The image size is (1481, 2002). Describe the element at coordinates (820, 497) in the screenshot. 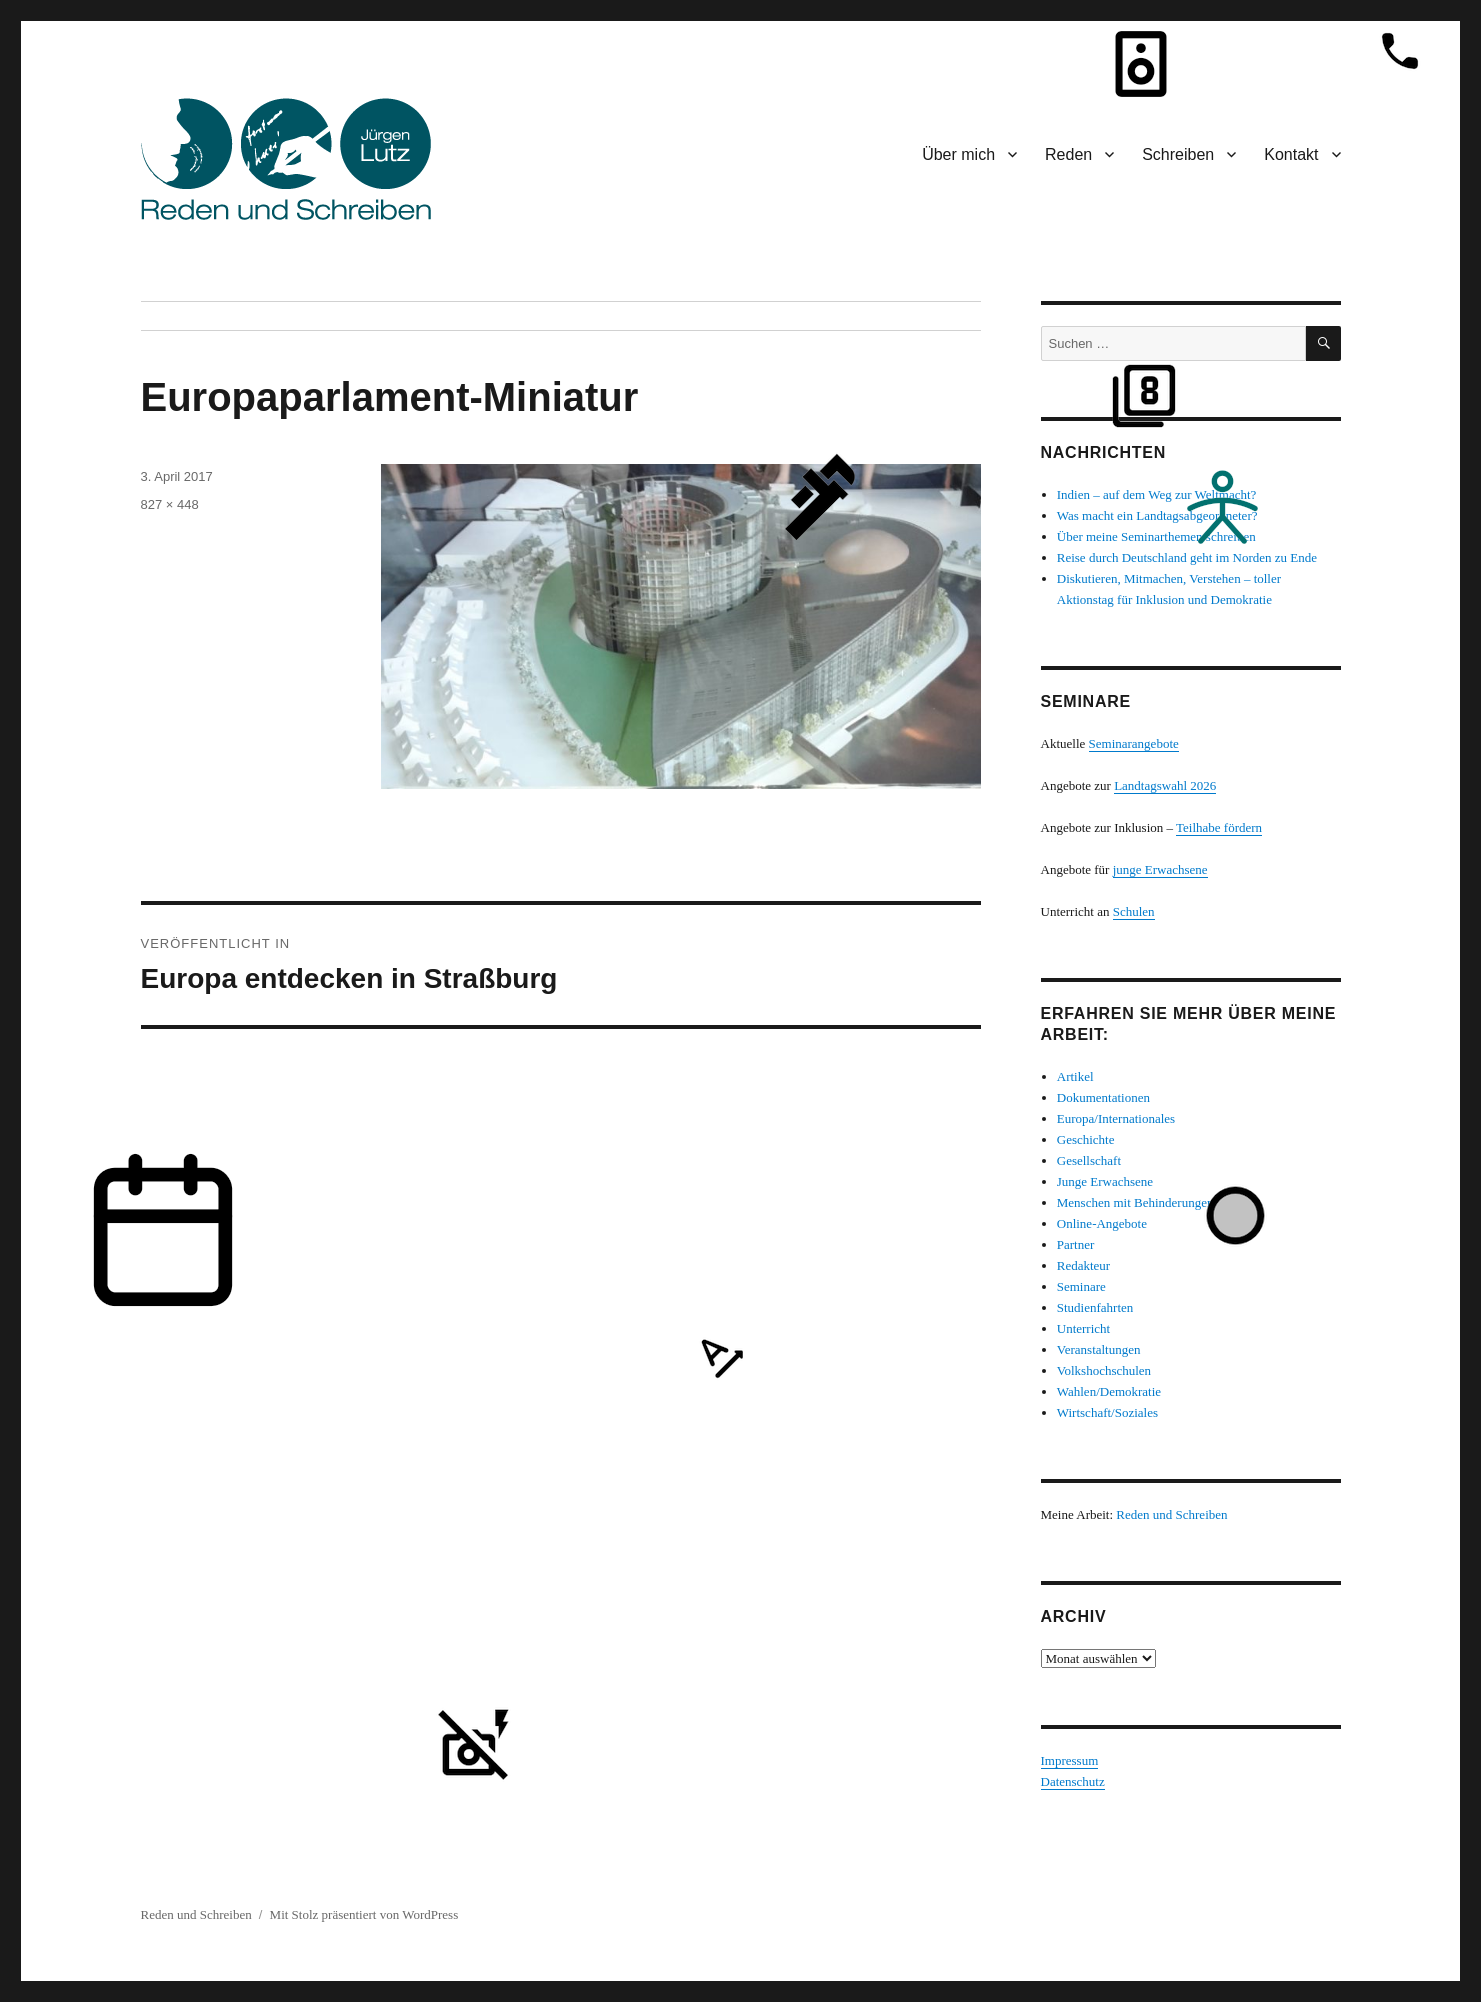

I see `access plumbing services or repairs` at that location.